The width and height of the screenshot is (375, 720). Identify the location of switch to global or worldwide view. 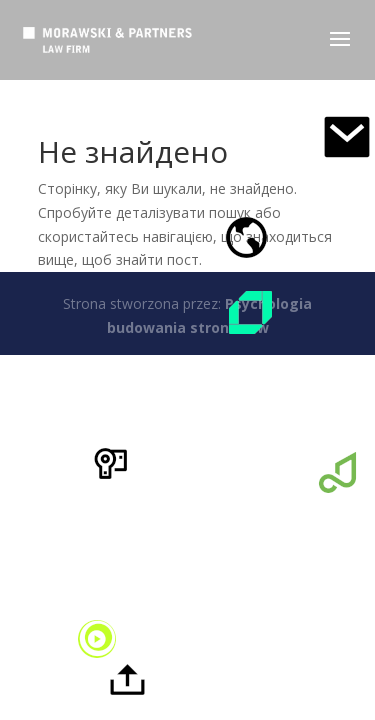
(246, 237).